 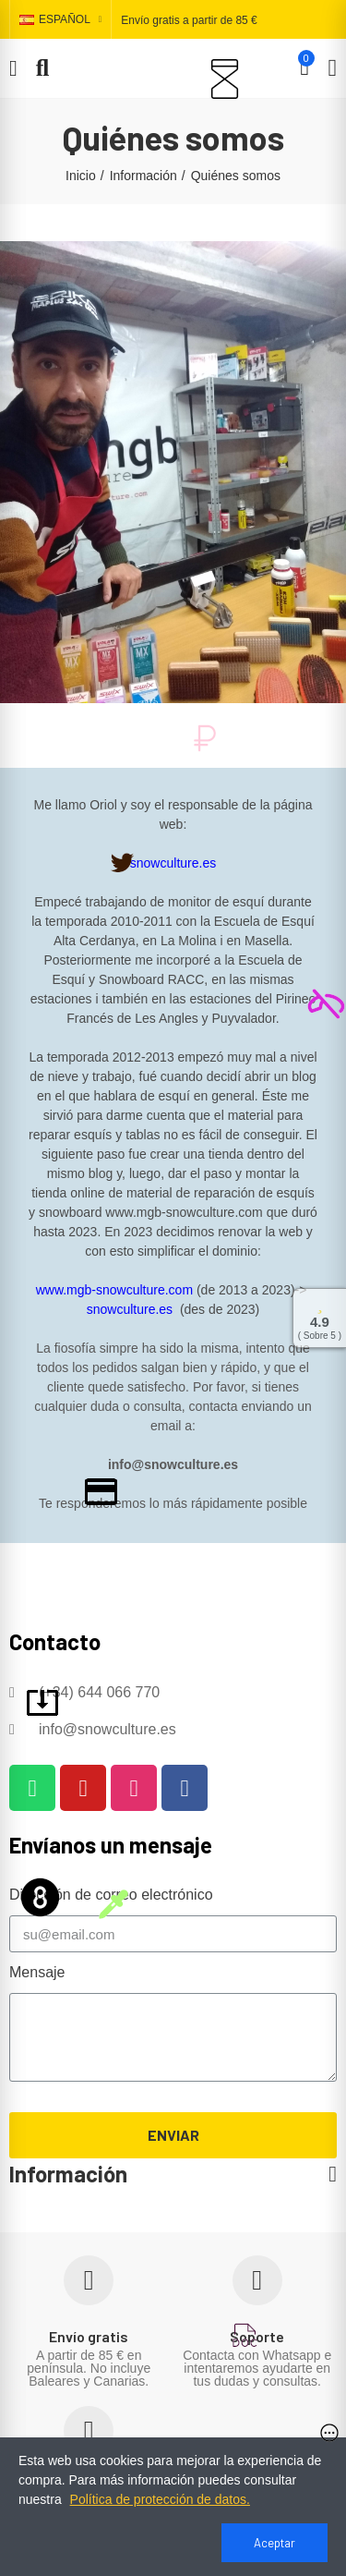 What do you see at coordinates (326, 1003) in the screenshot?
I see `end or reject an incoming call` at bounding box center [326, 1003].